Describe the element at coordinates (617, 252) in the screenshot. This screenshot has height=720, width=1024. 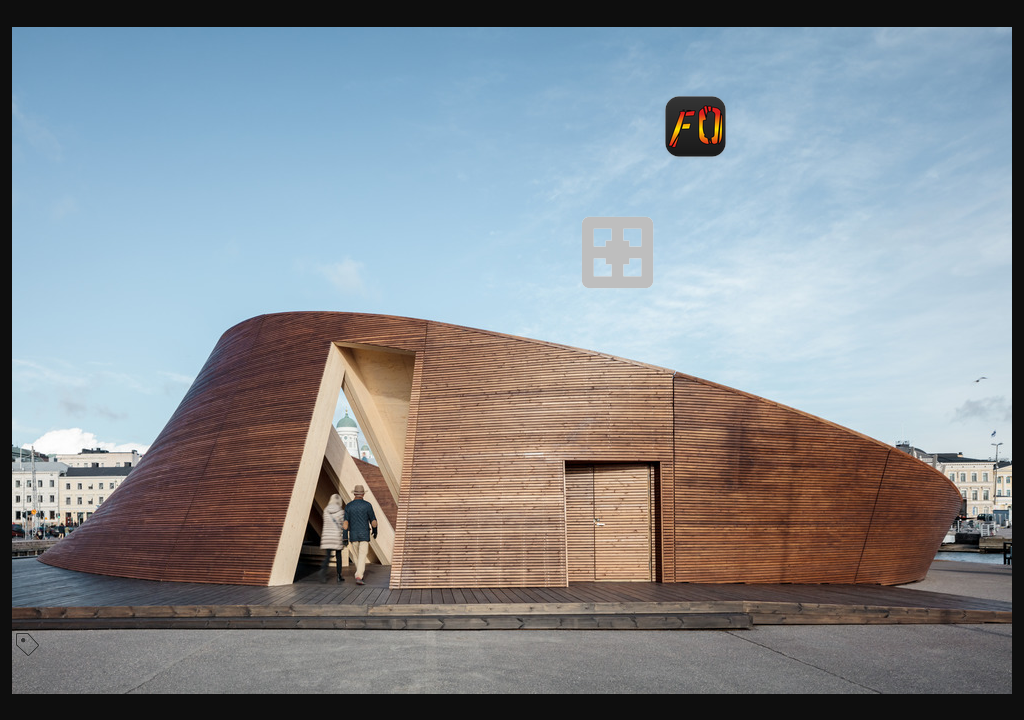
I see `fit content to window` at that location.